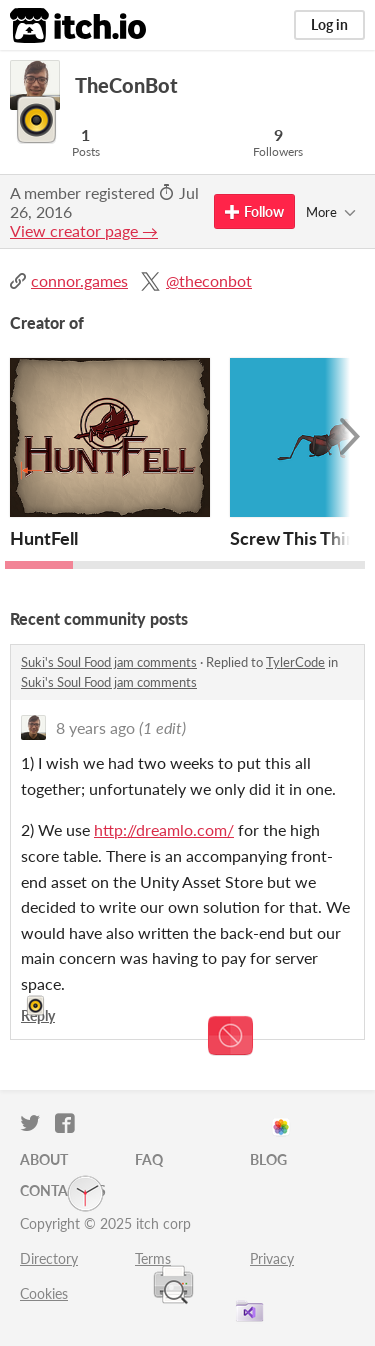  I want to click on open rhythmbox music player, so click(35, 1005).